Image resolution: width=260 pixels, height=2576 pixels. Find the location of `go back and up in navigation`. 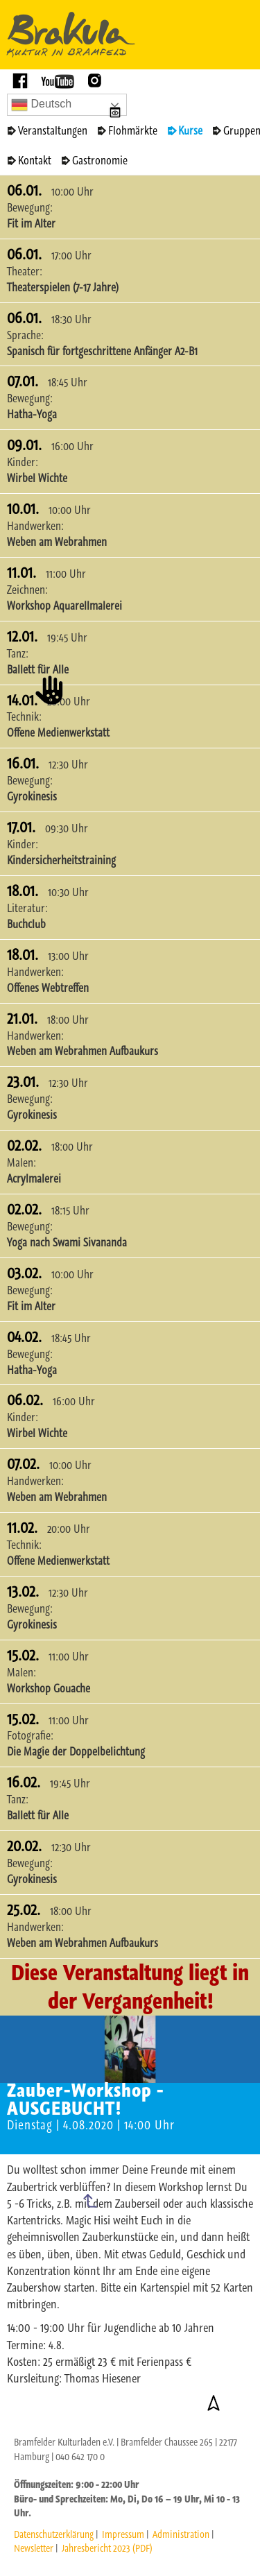

go back and up in navigation is located at coordinates (90, 2201).